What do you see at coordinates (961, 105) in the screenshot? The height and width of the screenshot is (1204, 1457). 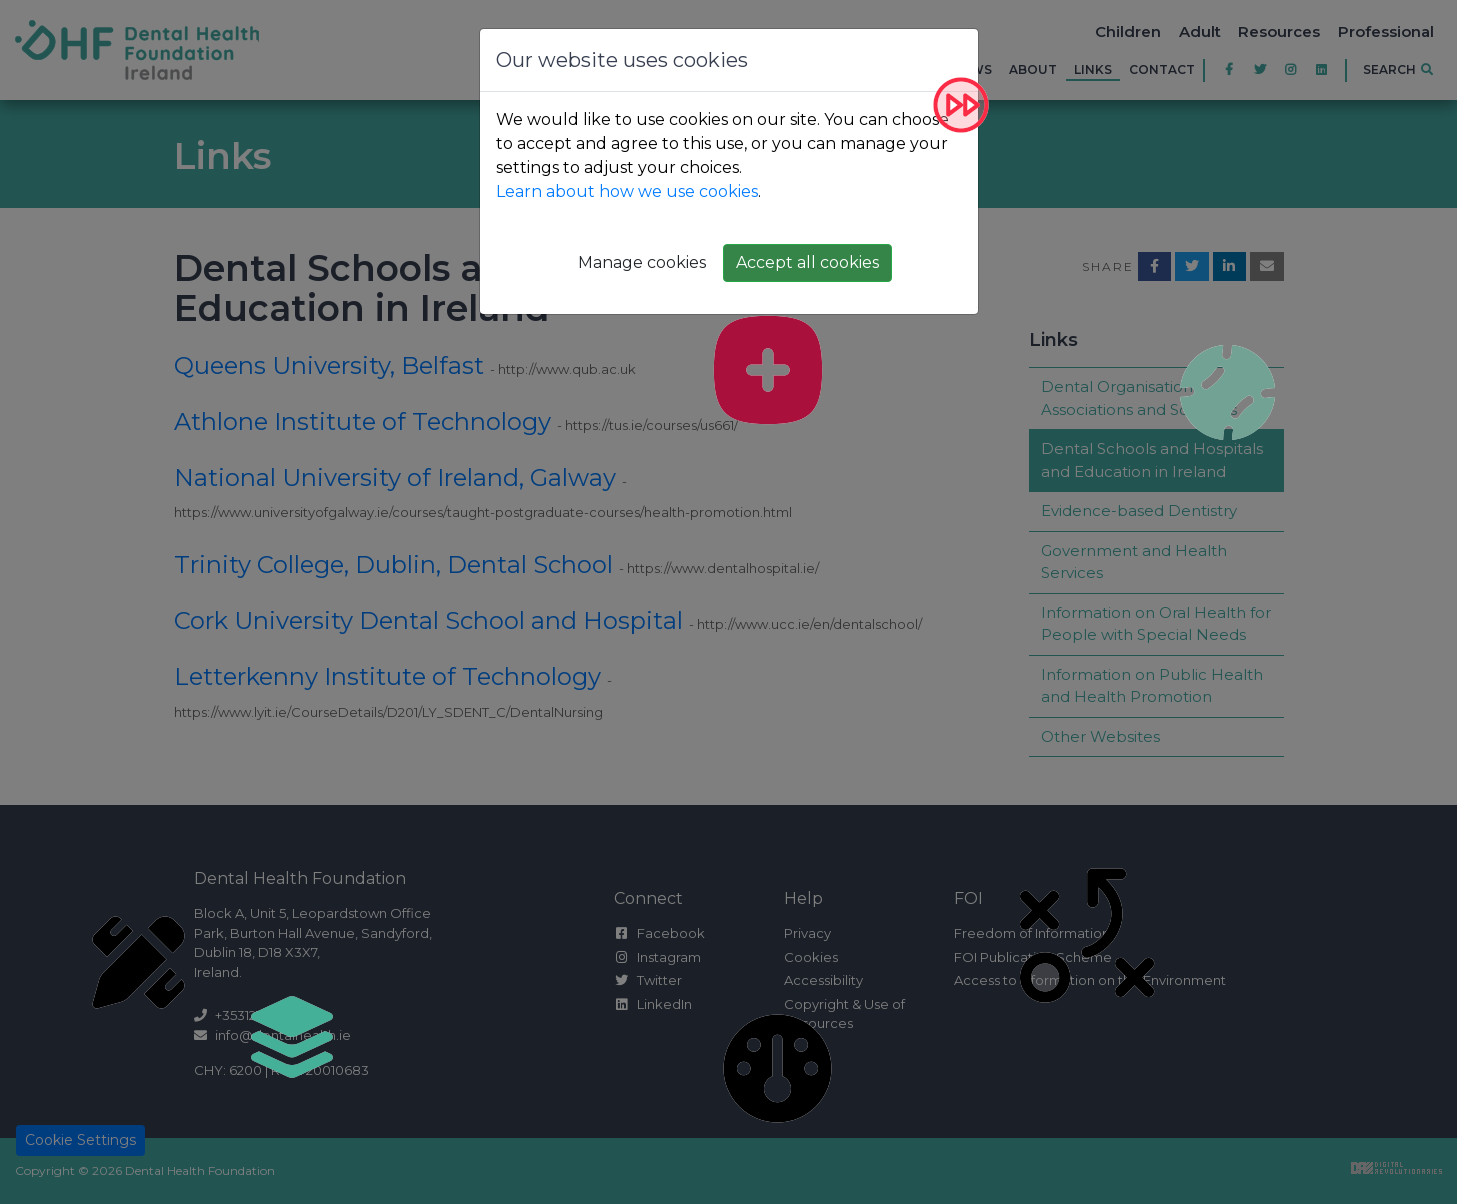 I see `fast forward media playback` at bounding box center [961, 105].